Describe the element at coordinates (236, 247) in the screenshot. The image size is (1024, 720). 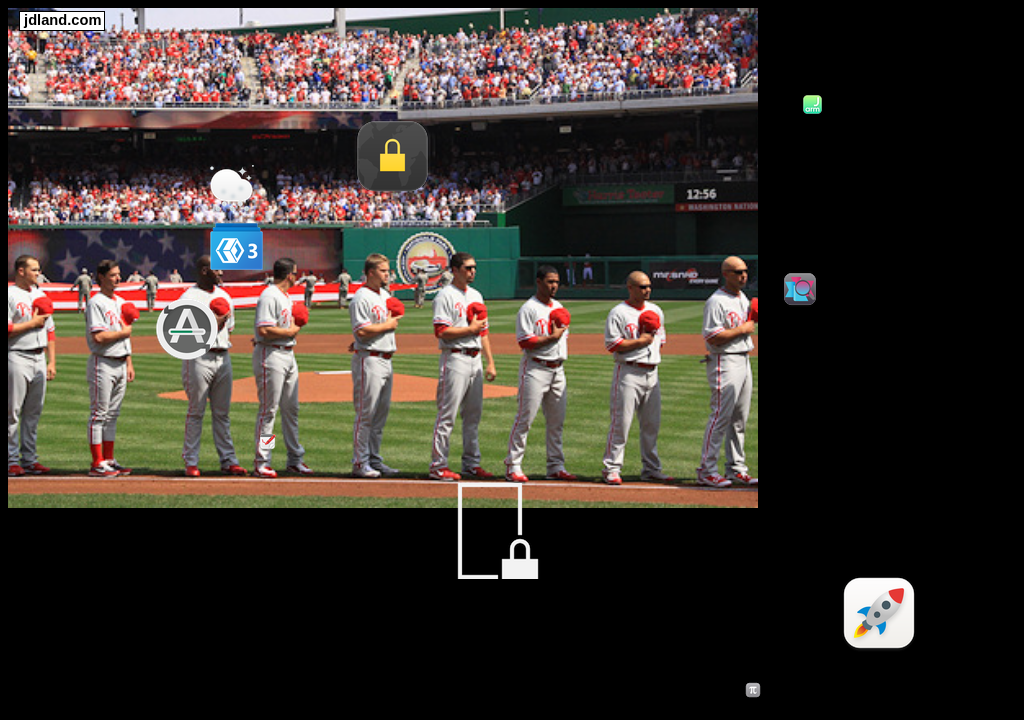
I see `open Unity 3 game development environment` at that location.